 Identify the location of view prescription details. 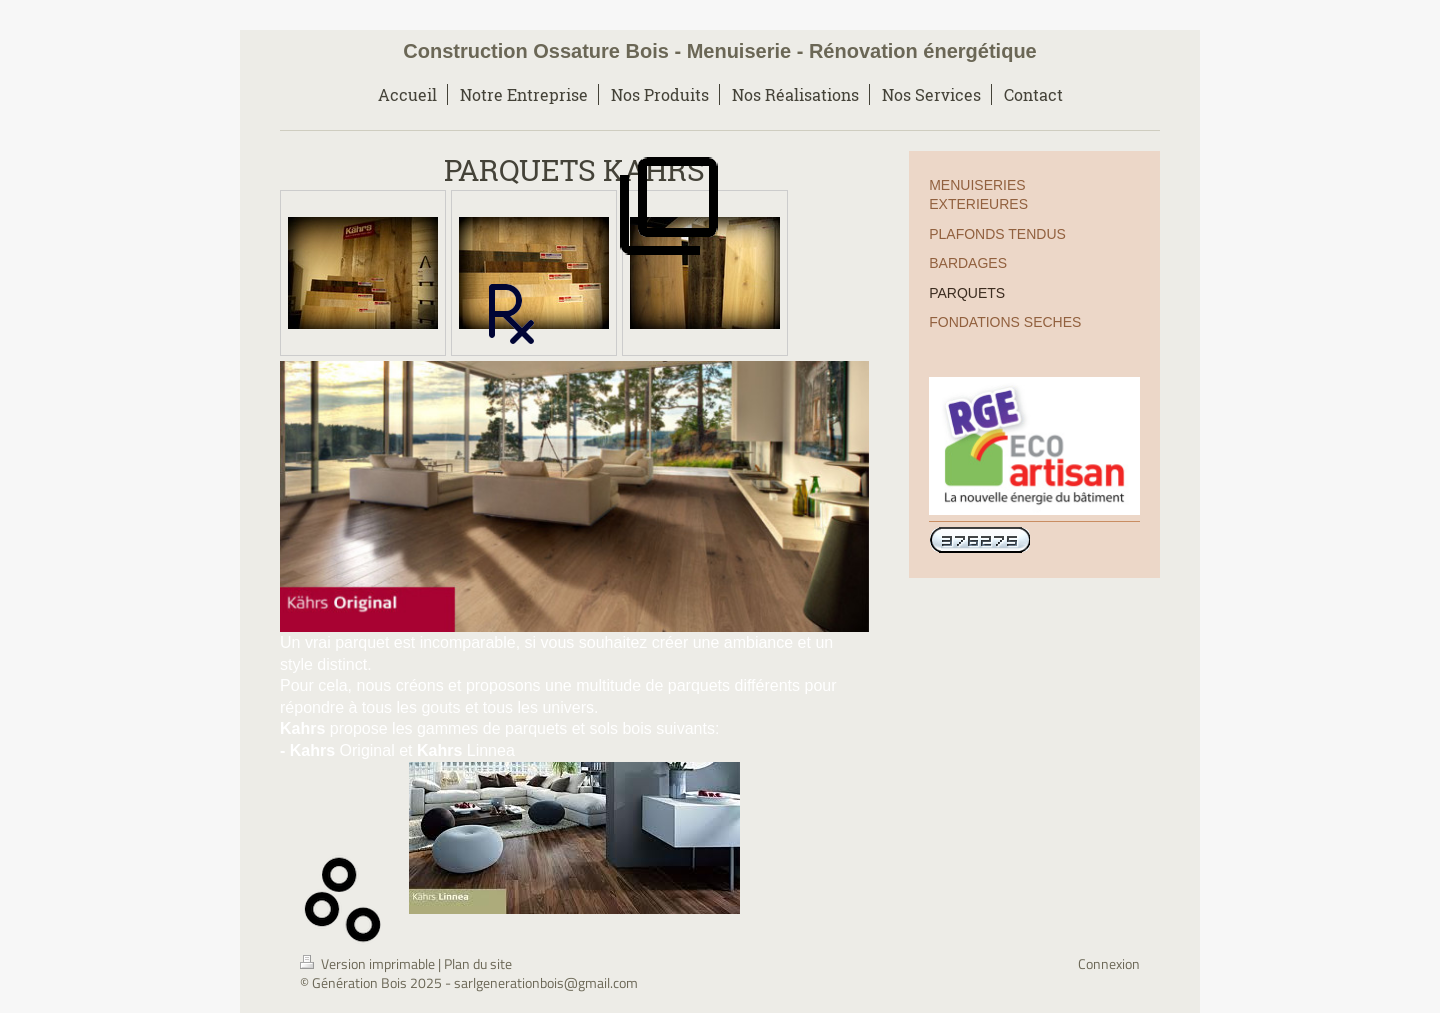
(510, 314).